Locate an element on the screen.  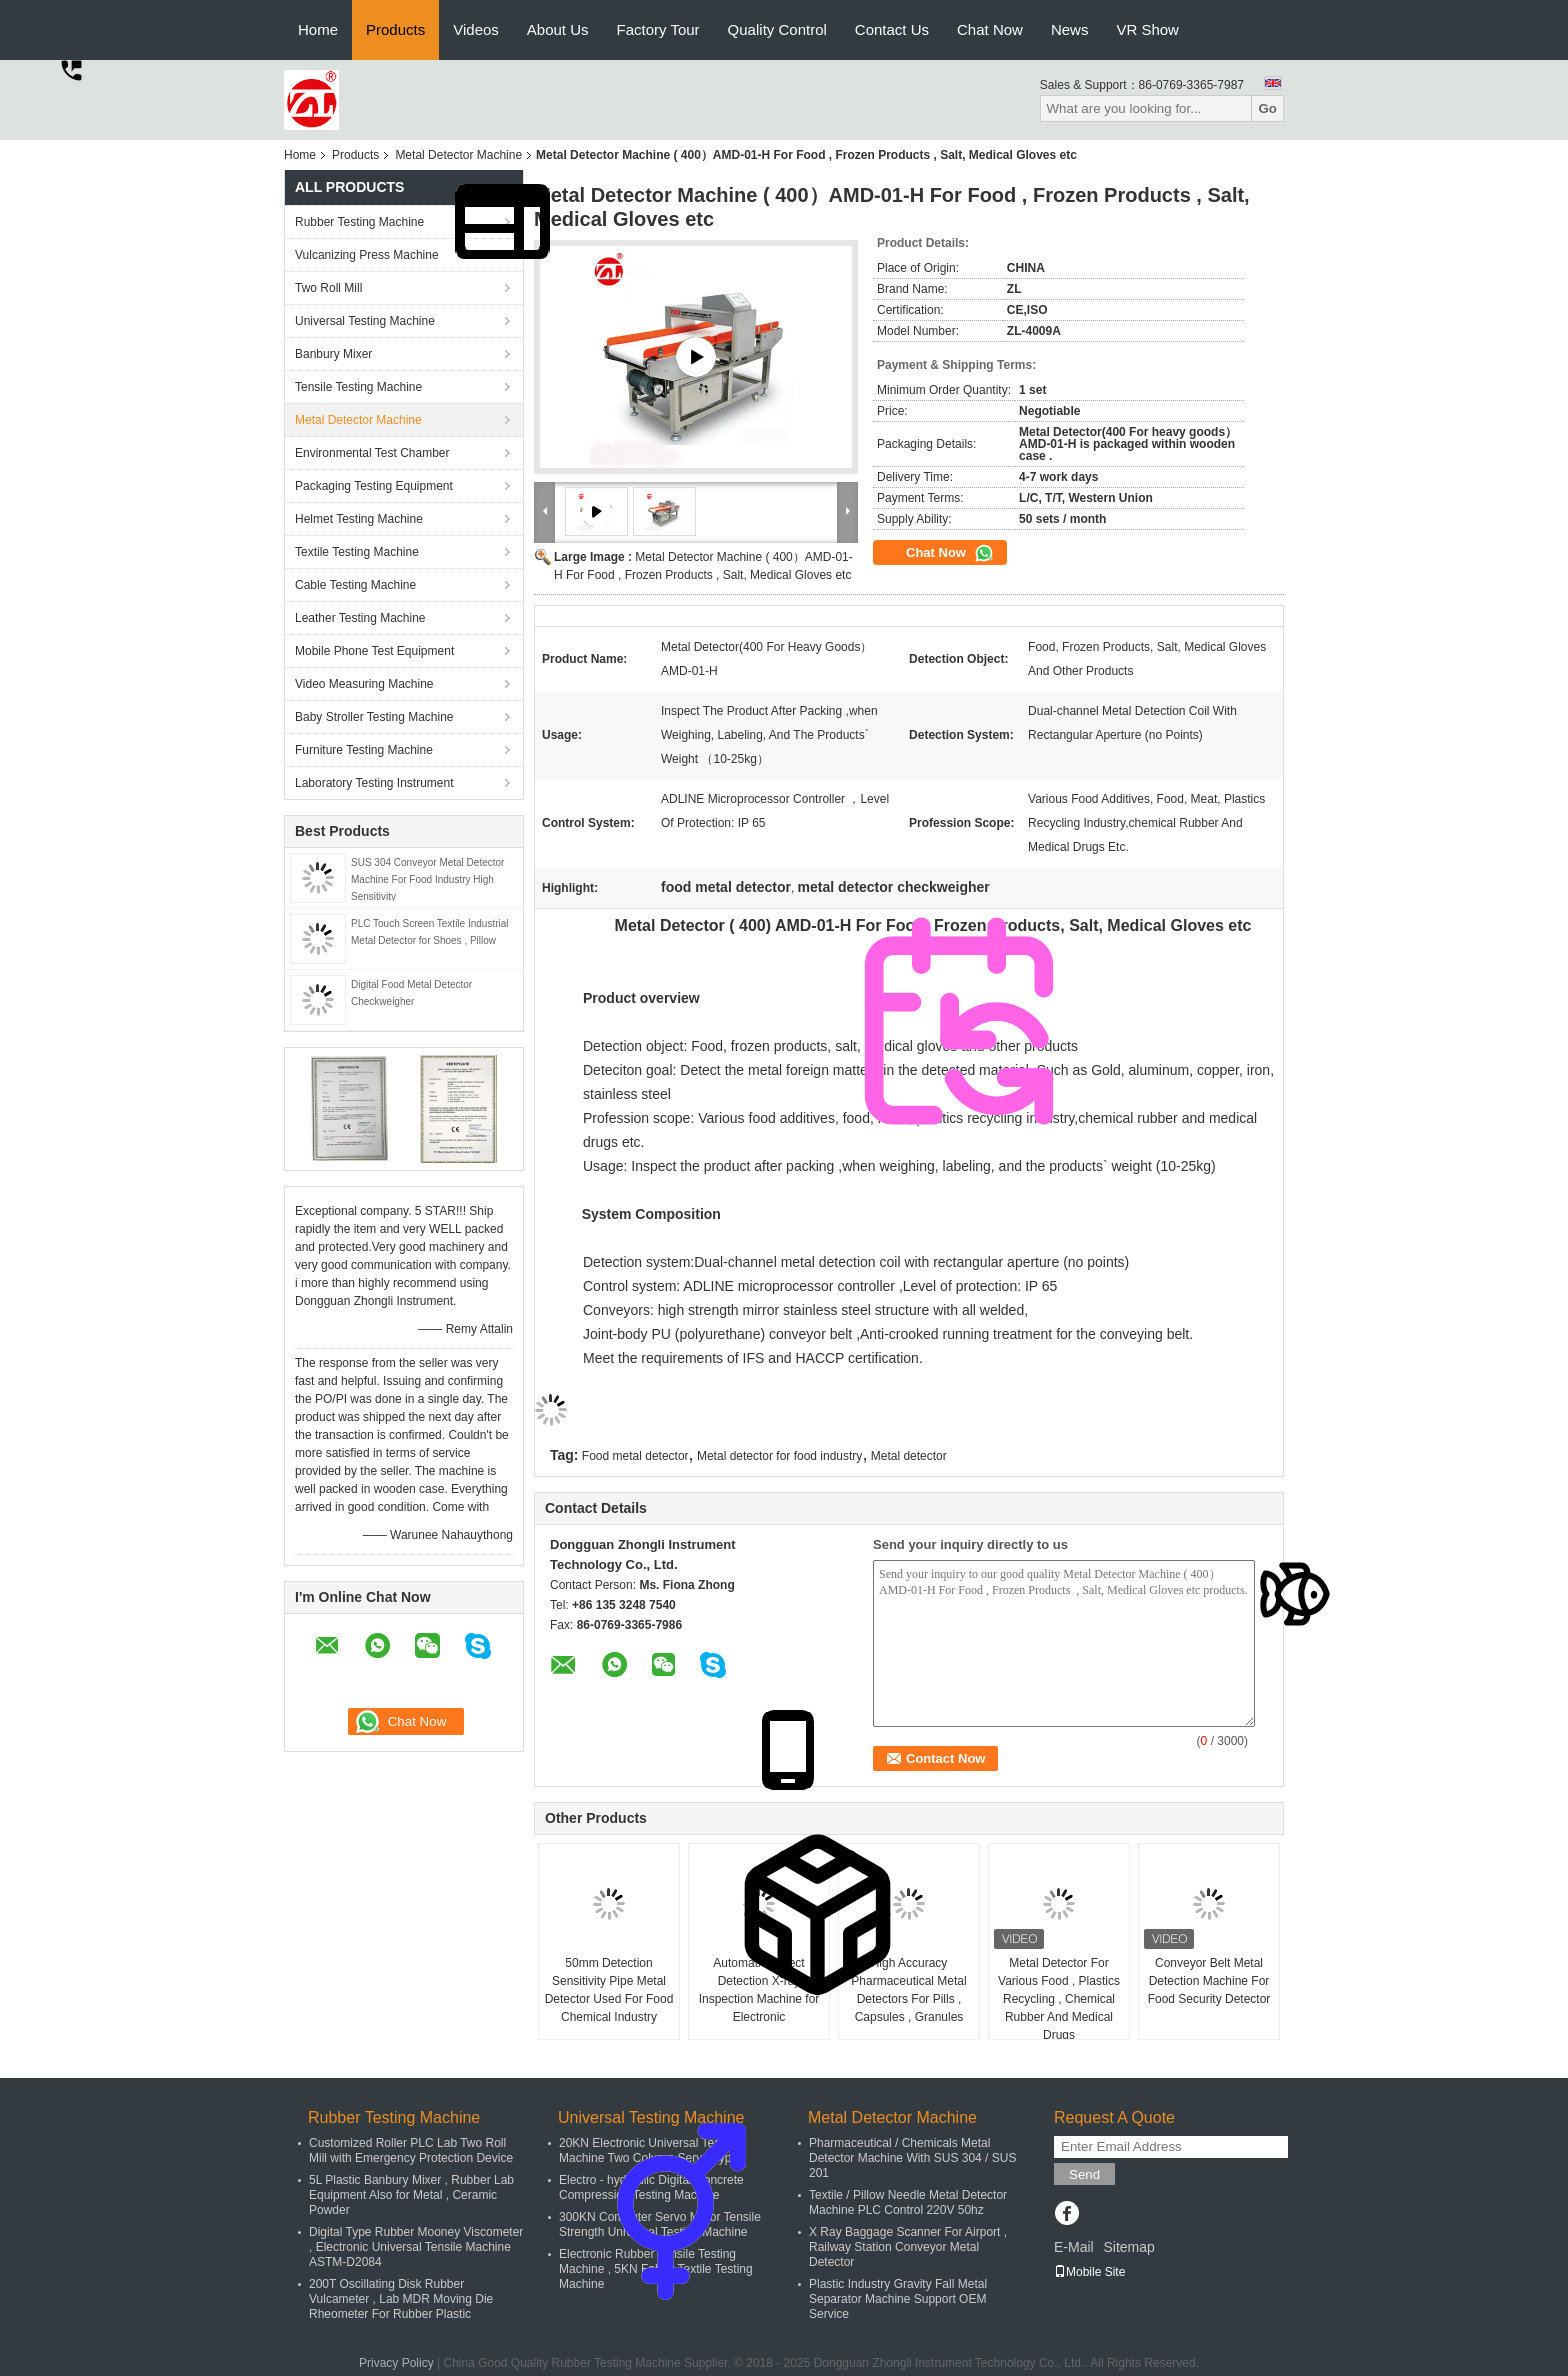
sync calendar with other devices or accounts is located at coordinates (959, 1021).